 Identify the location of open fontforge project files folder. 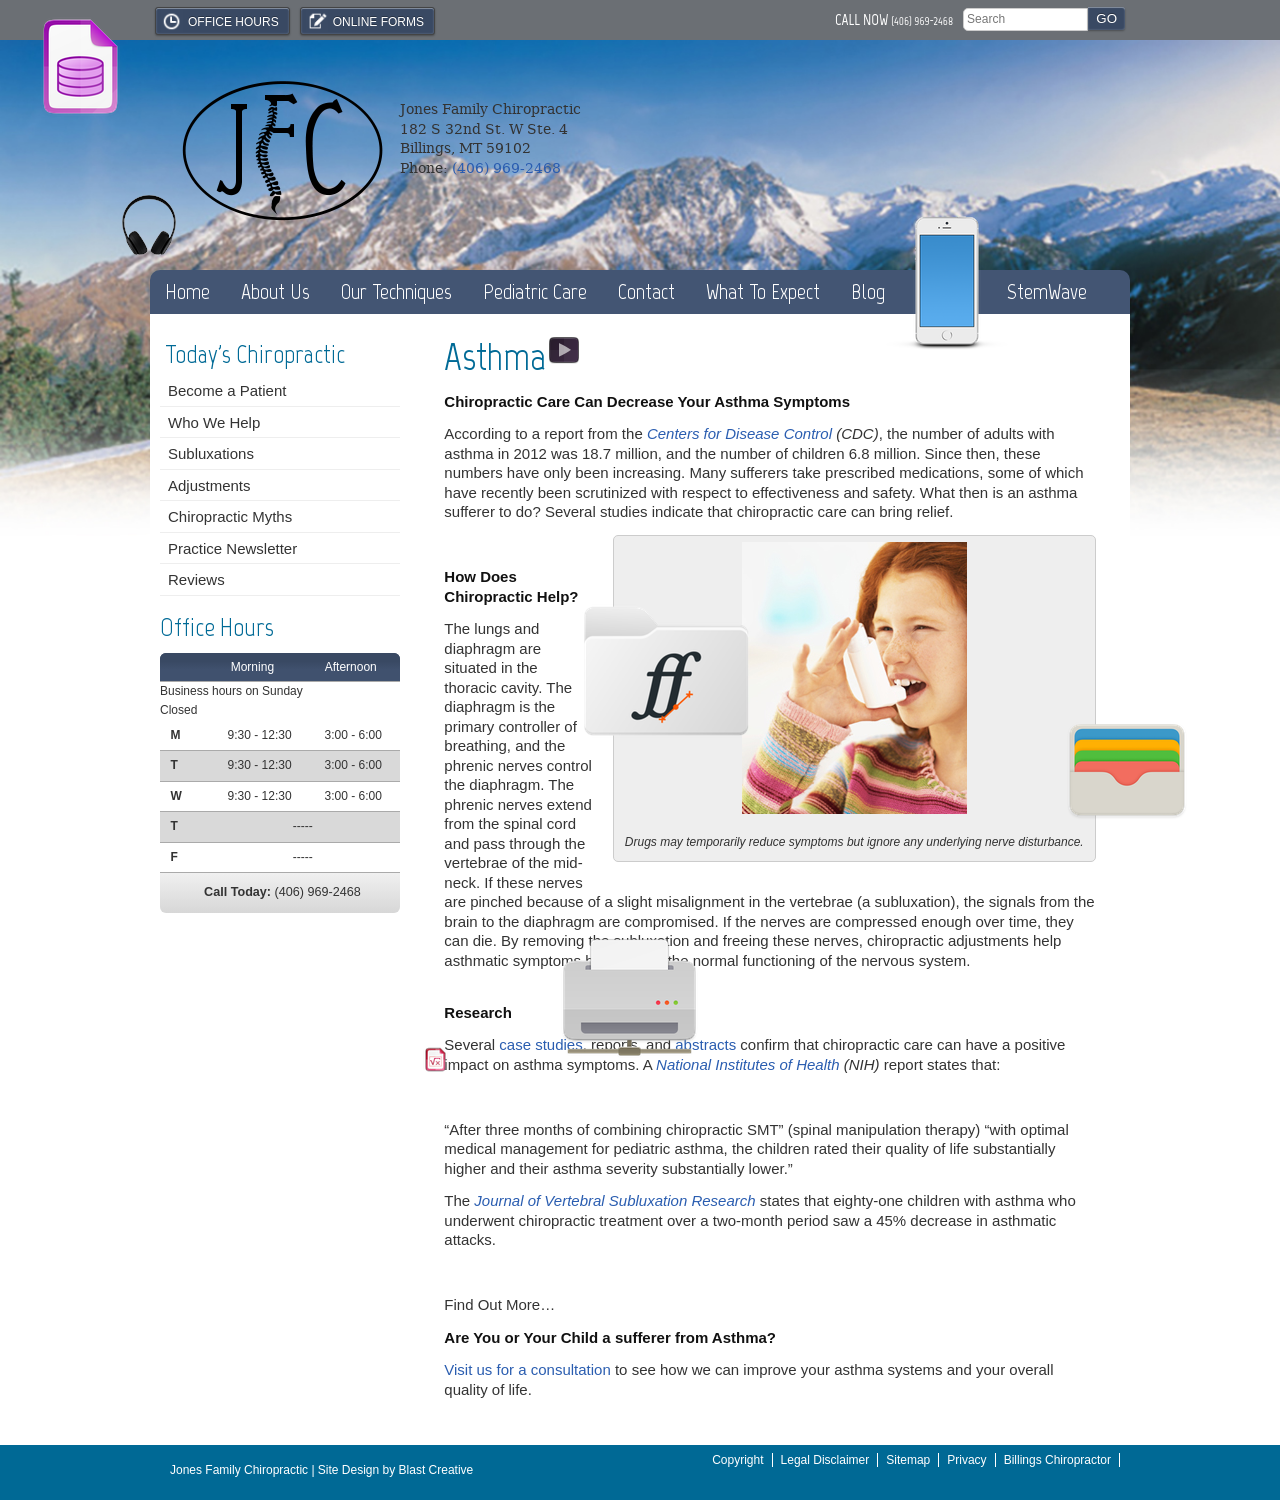
(665, 675).